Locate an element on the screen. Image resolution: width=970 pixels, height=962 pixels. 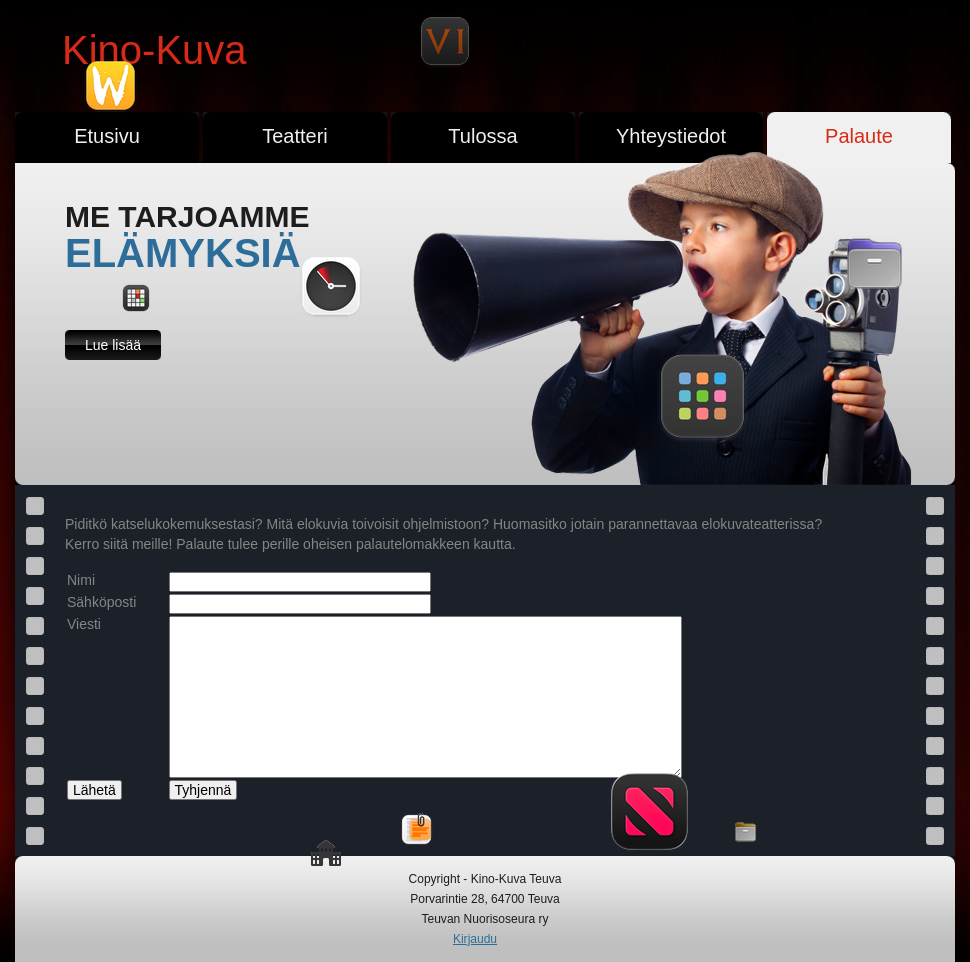
open the nautilus file manager is located at coordinates (874, 263).